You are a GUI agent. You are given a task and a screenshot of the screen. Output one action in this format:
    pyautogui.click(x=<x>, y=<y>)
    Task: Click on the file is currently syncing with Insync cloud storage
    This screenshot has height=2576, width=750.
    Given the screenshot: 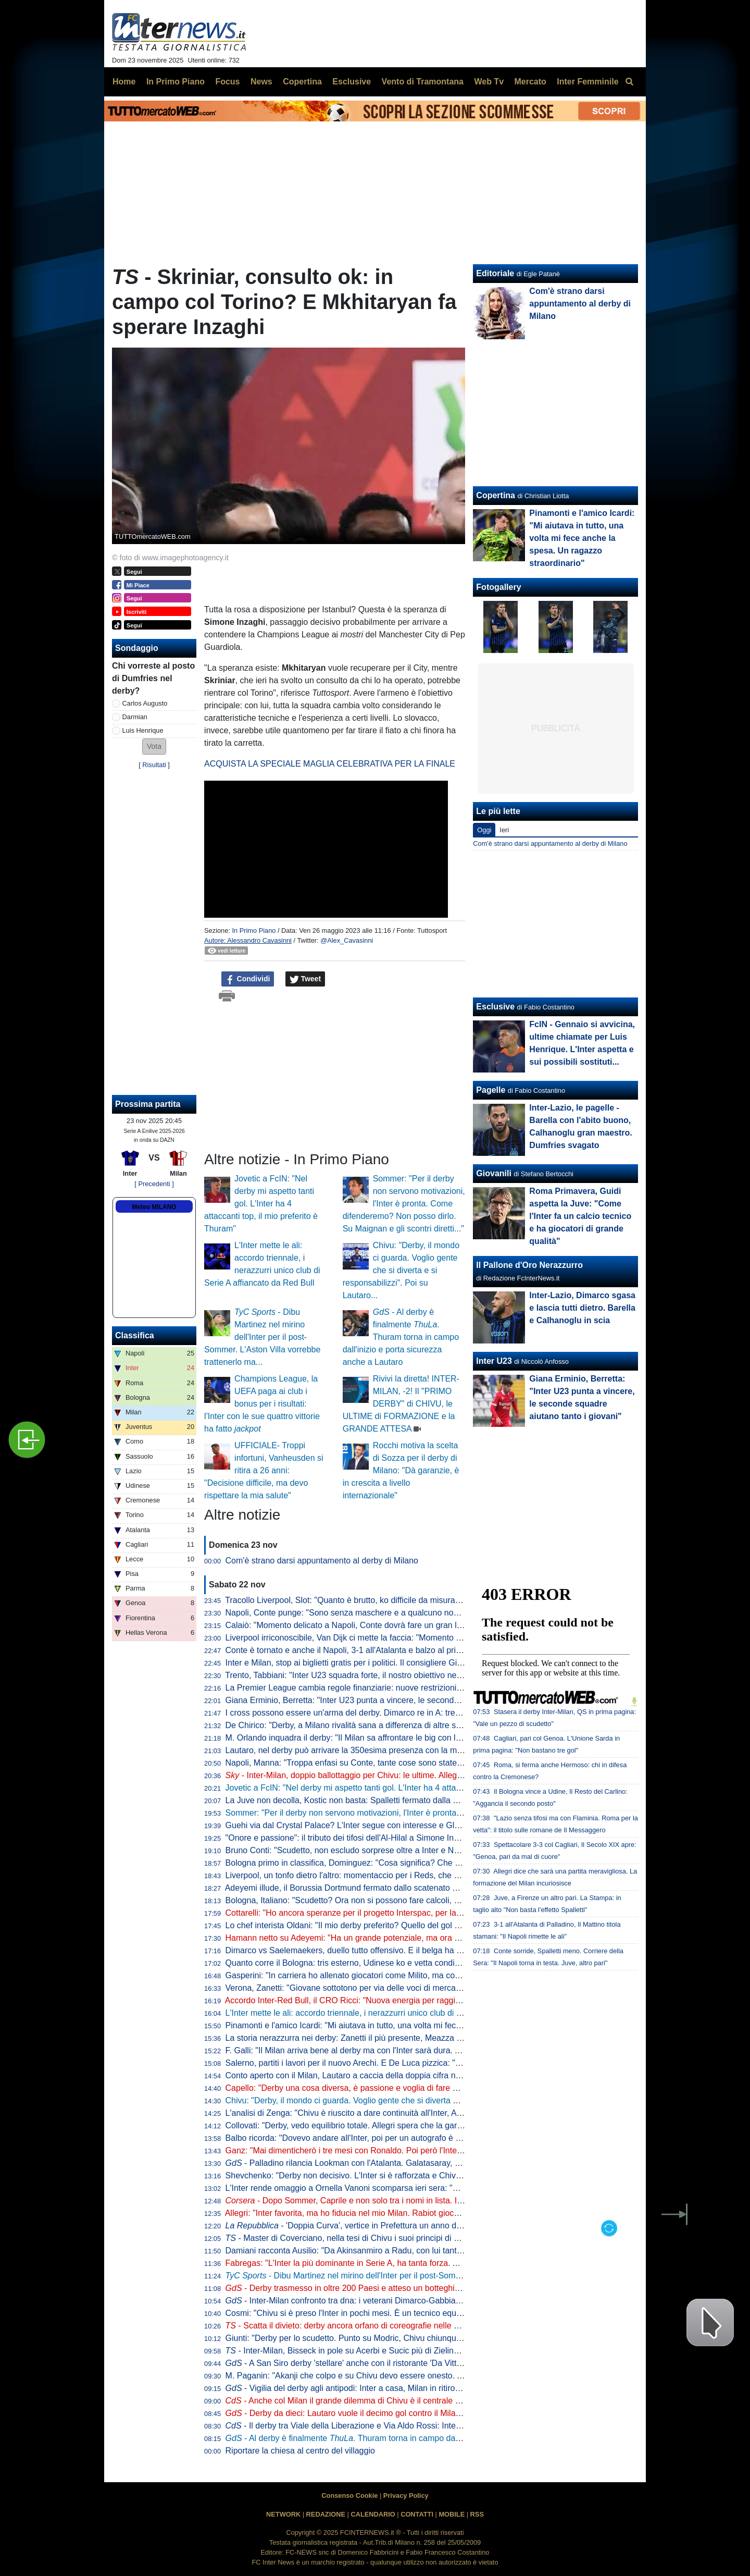 What is the action you would take?
    pyautogui.click(x=609, y=2228)
    